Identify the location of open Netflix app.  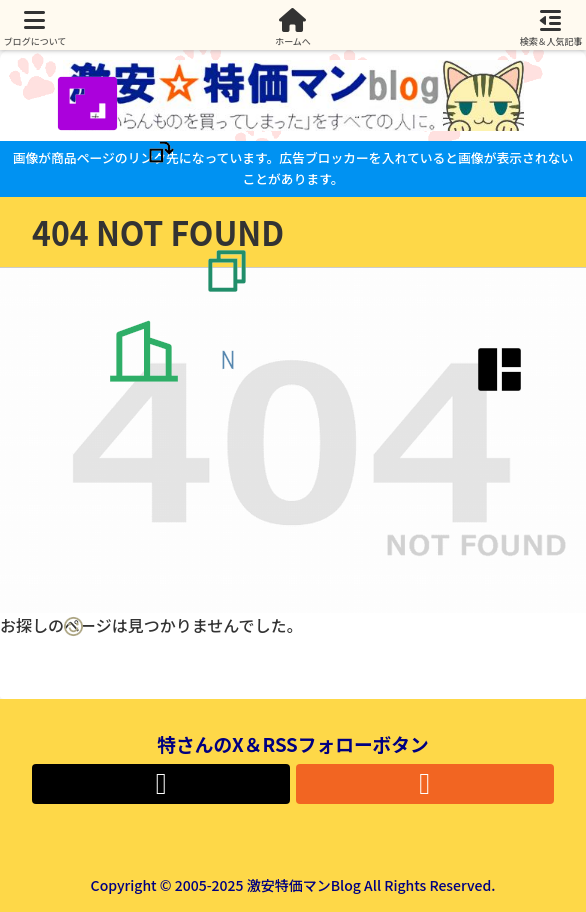
(228, 360).